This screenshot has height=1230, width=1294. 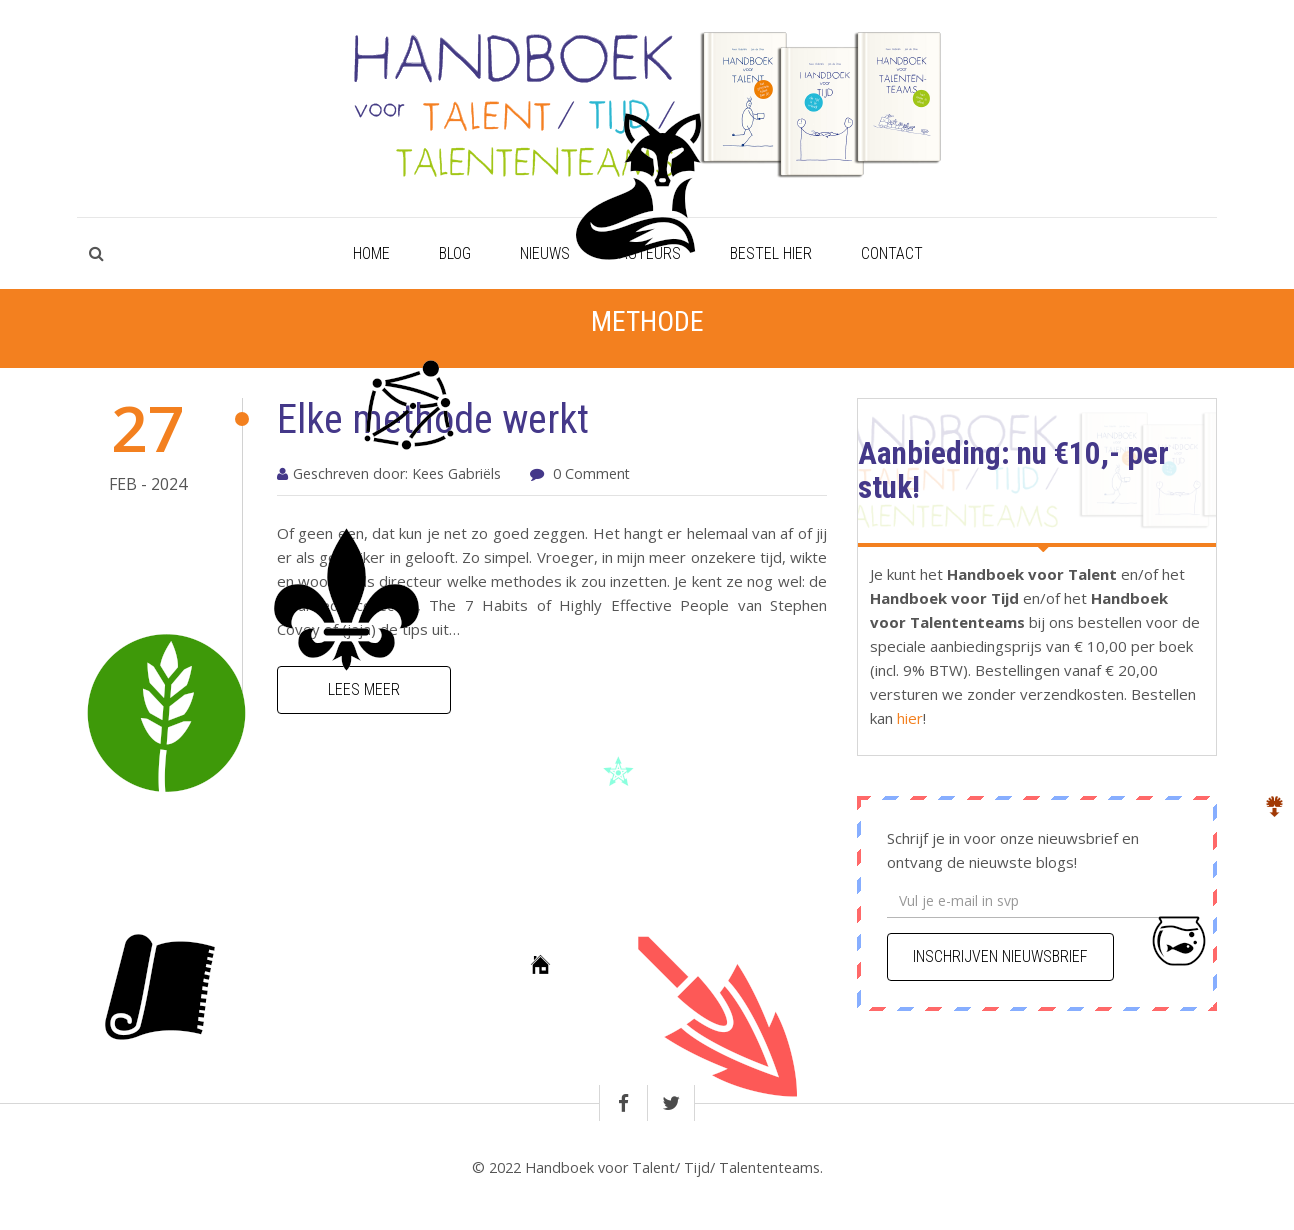 What do you see at coordinates (409, 405) in the screenshot?
I see `view mesh network topology` at bounding box center [409, 405].